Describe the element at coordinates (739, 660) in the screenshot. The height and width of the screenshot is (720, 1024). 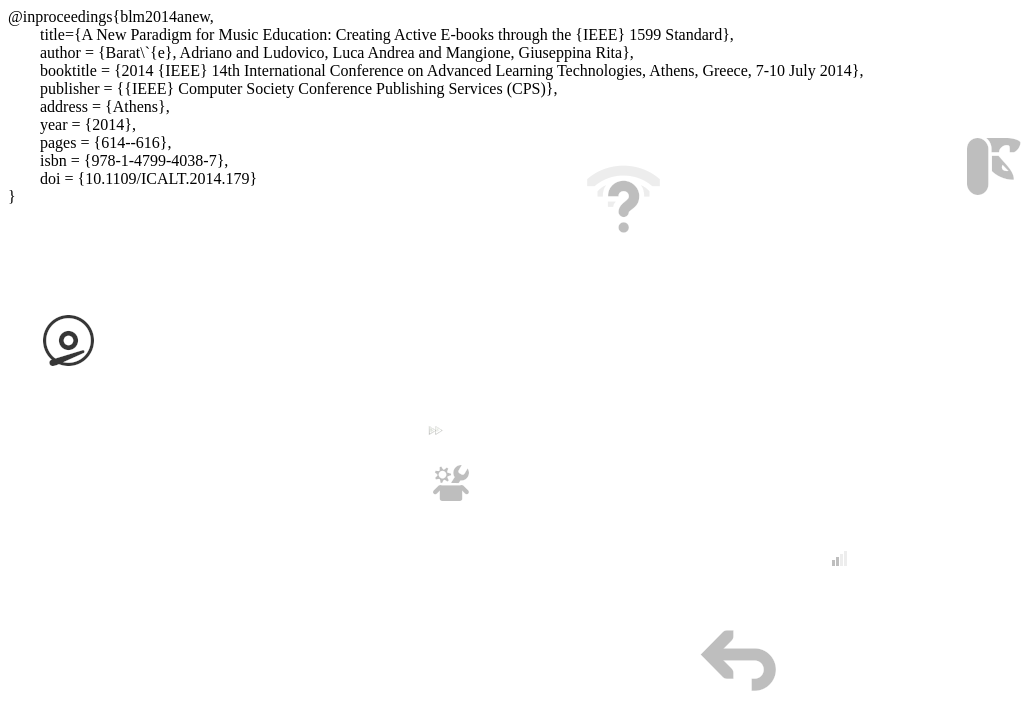
I see `undo the last action` at that location.